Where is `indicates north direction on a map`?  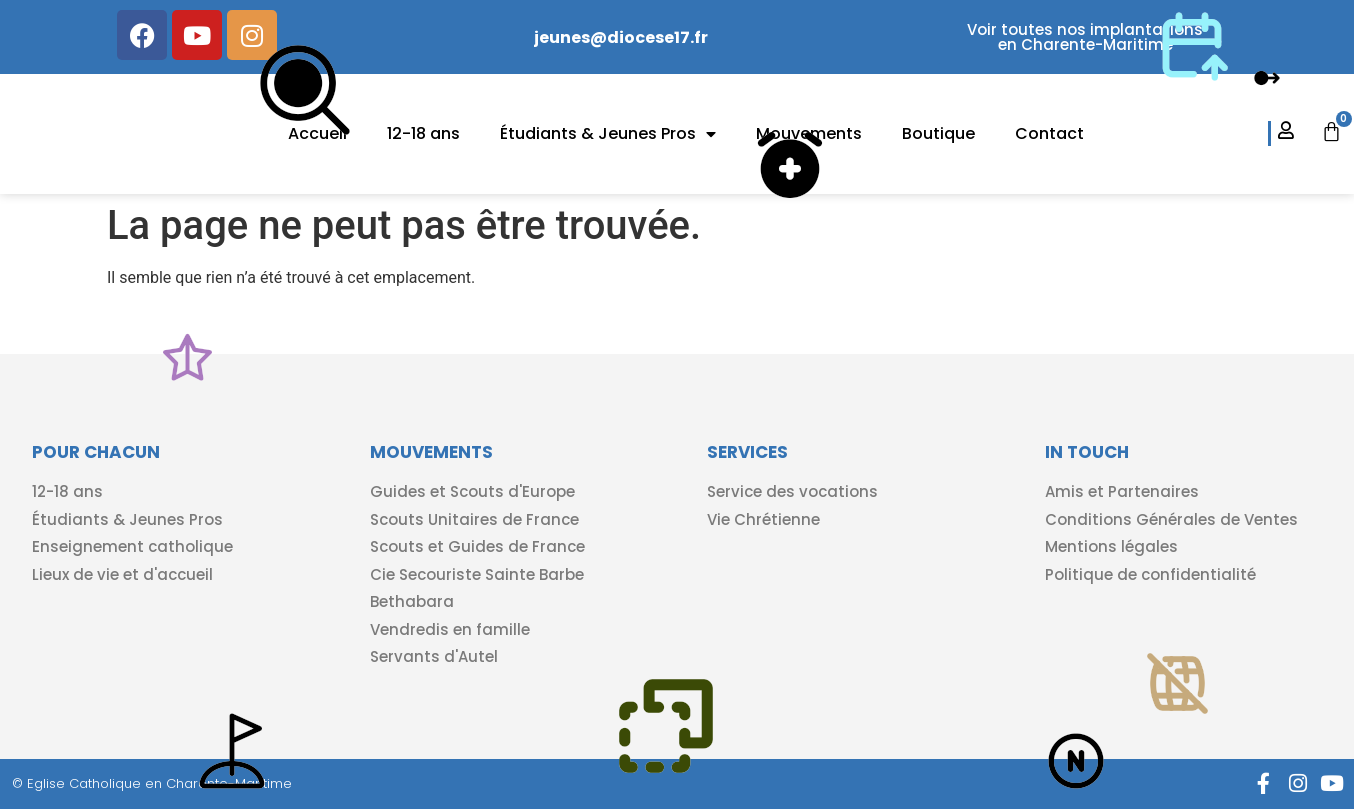
indicates north direction on a map is located at coordinates (1076, 761).